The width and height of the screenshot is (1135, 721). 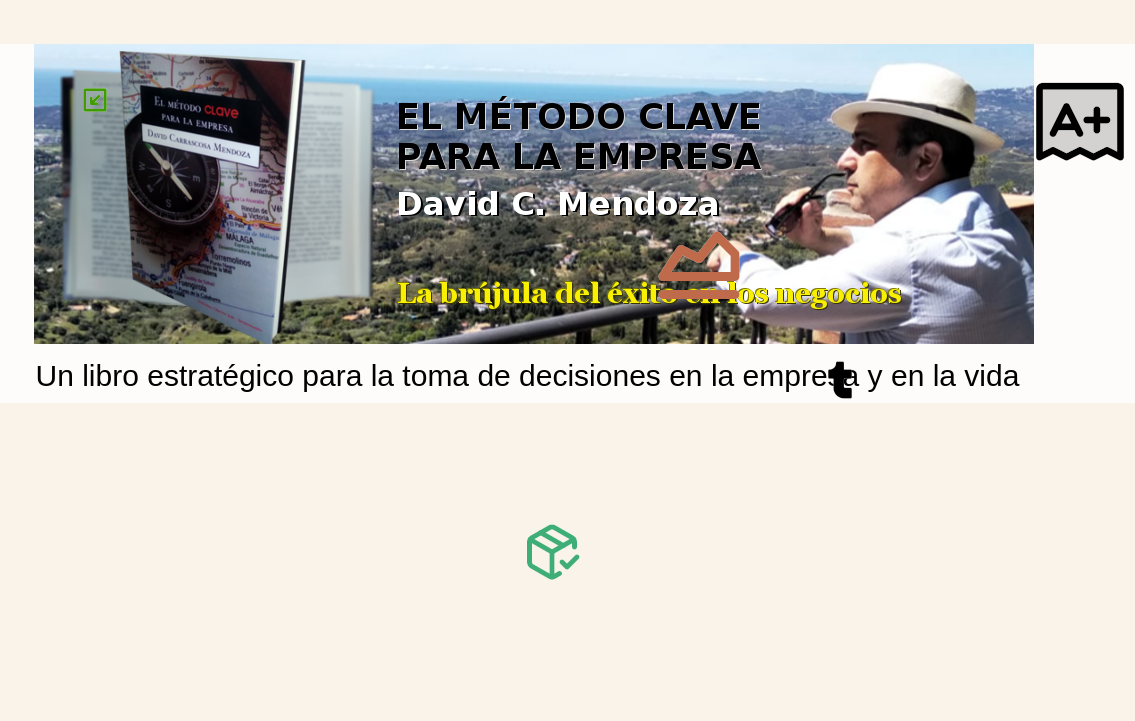 I want to click on view area chart or graph data, so click(x=699, y=263).